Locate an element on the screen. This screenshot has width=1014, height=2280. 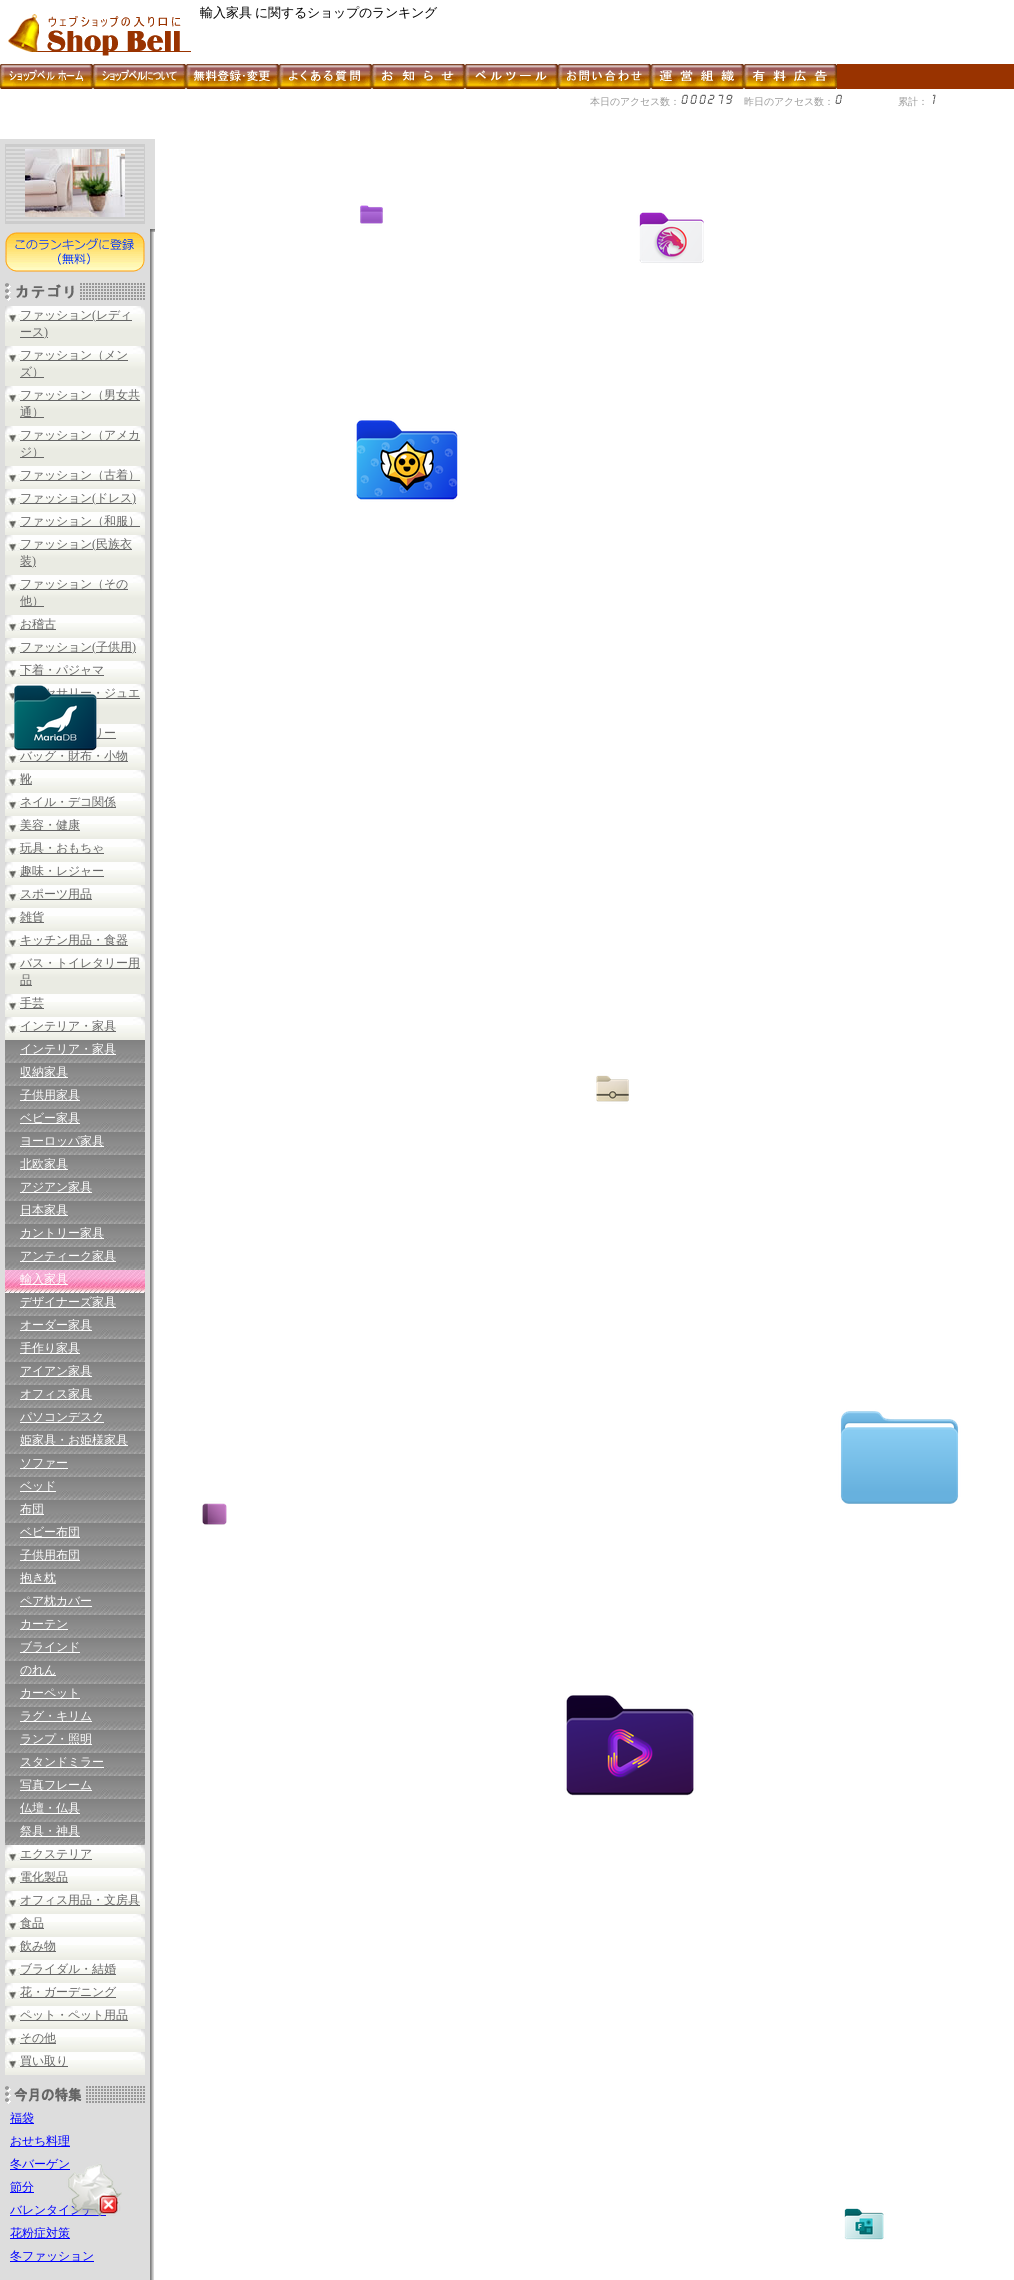
open wondershare vidair video files folder is located at coordinates (629, 1748).